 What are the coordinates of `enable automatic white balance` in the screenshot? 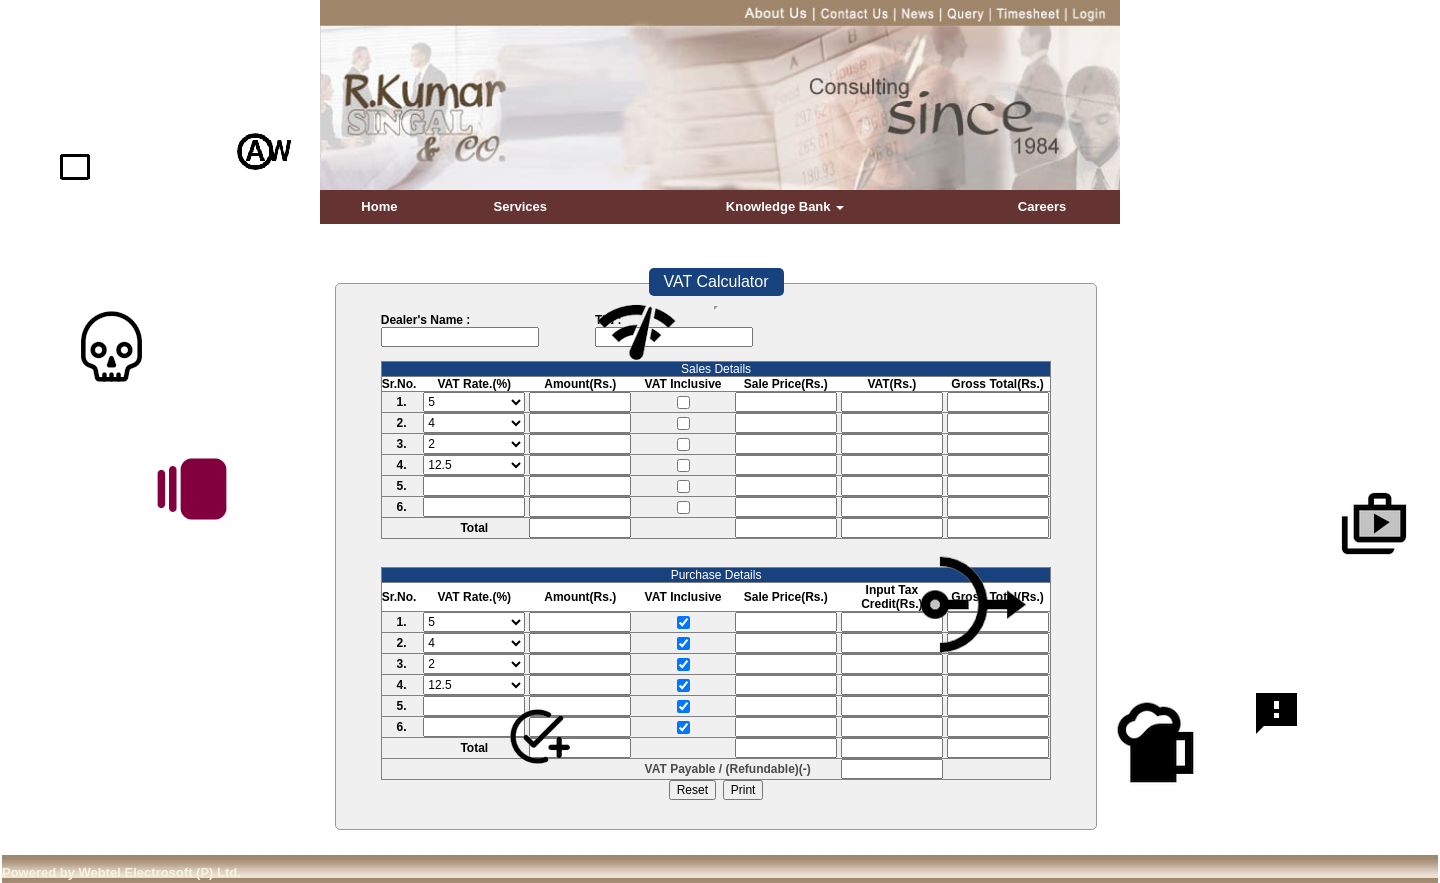 It's located at (264, 151).